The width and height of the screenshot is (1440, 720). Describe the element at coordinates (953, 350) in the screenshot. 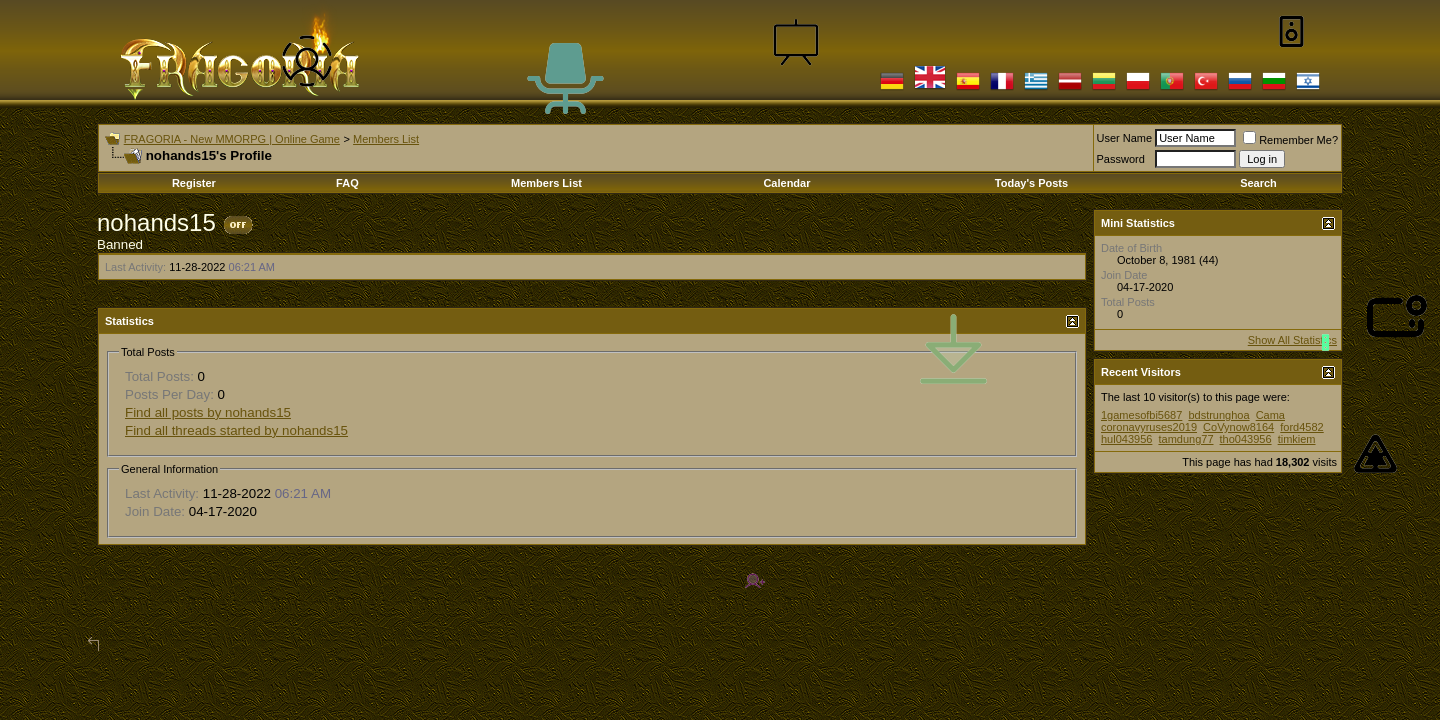

I see `download file to device` at that location.